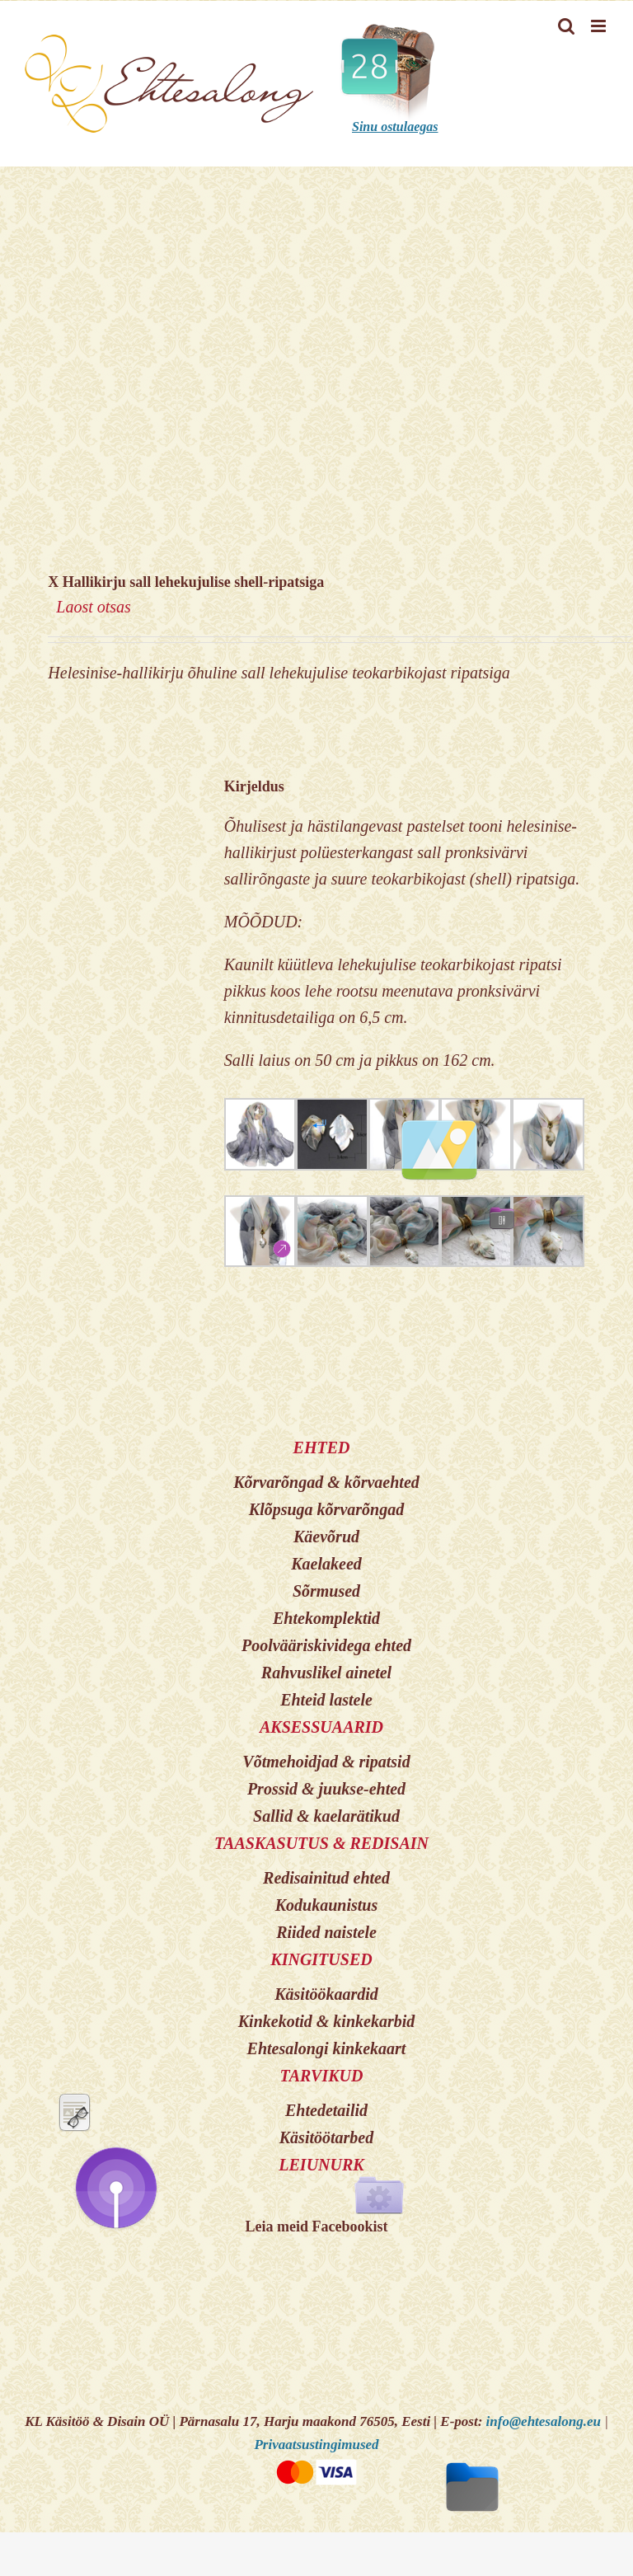 The height and width of the screenshot is (2576, 633). Describe the element at coordinates (74, 2112) in the screenshot. I see `open the documents app` at that location.